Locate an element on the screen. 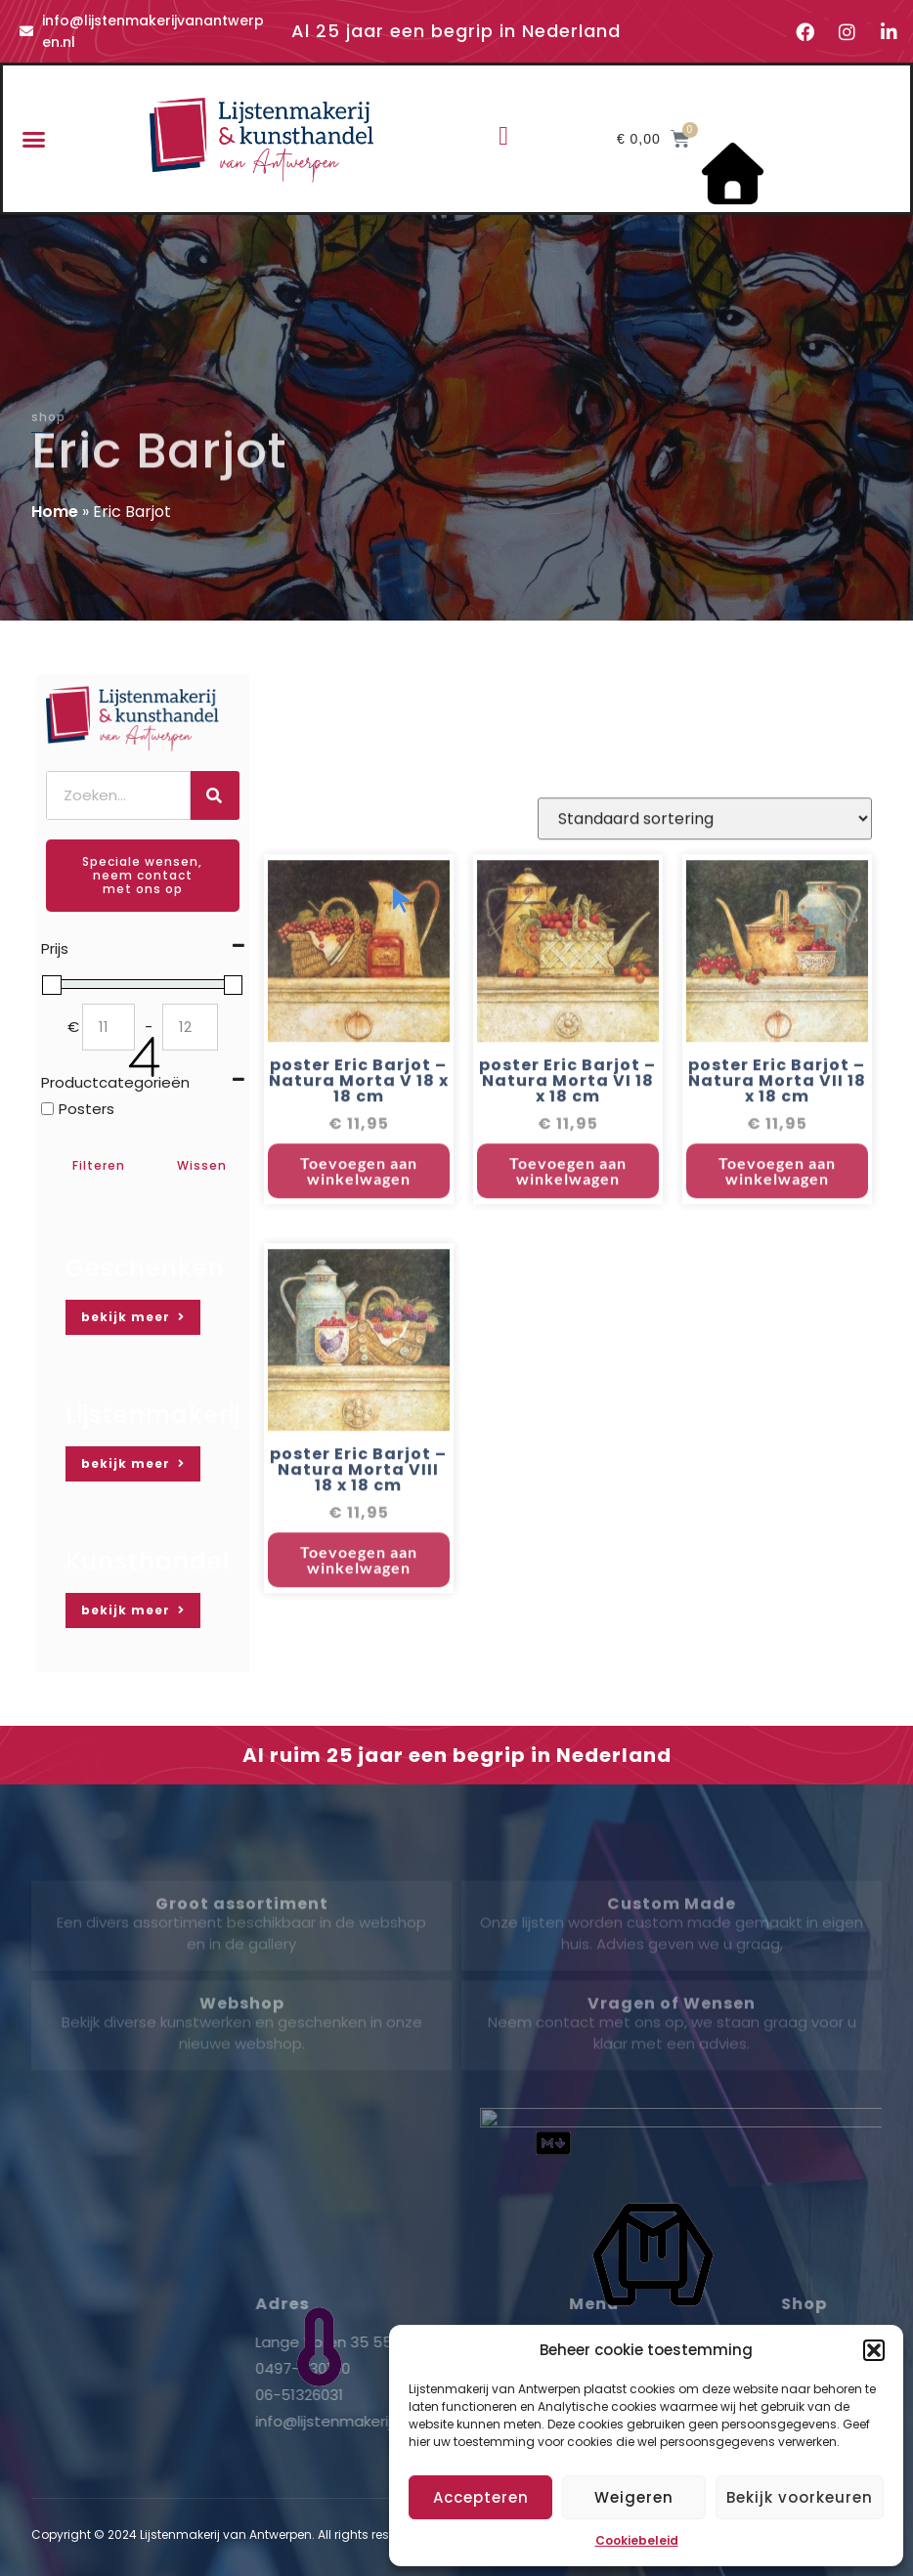 This screenshot has width=913, height=2576. indicates maximum temperature level is located at coordinates (319, 2346).